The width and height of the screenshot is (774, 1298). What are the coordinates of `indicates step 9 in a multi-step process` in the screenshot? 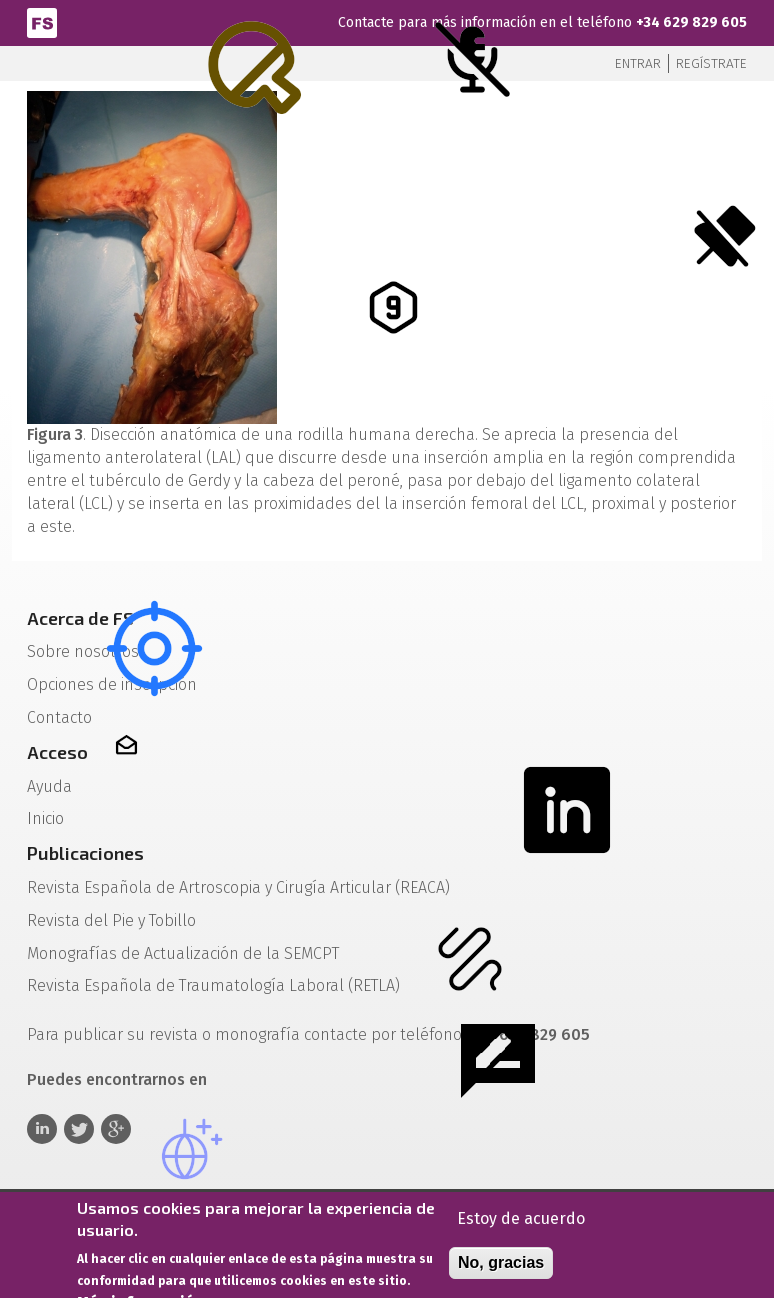 It's located at (393, 307).